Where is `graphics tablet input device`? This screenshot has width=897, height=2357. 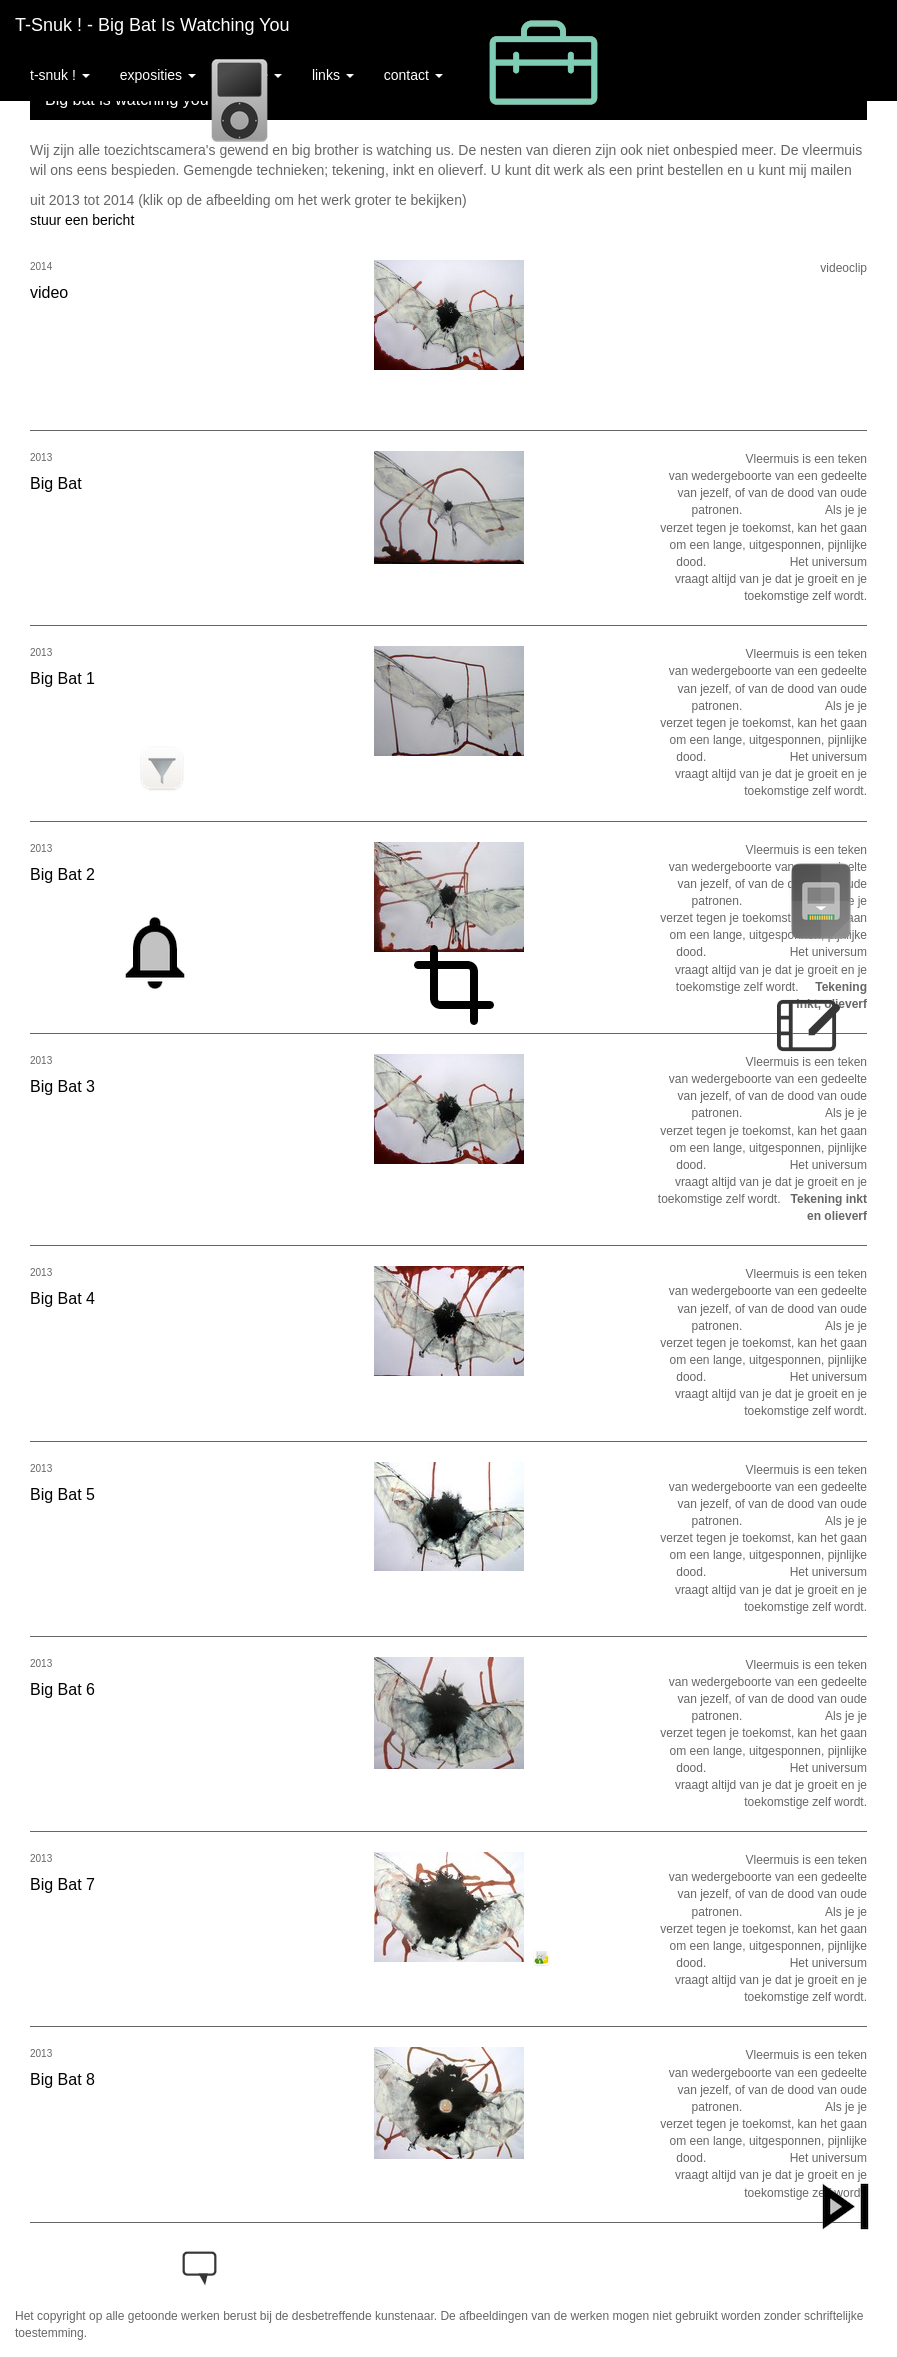
graphics tablet input device is located at coordinates (808, 1023).